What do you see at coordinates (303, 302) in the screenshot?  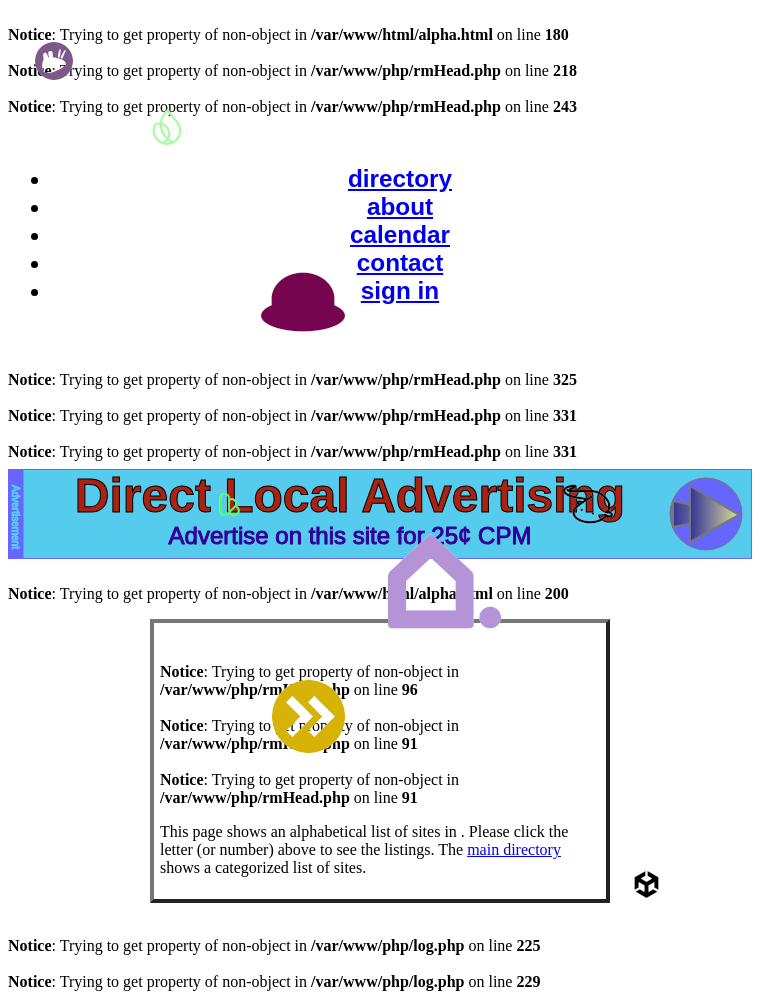 I see `open Alfred app` at bounding box center [303, 302].